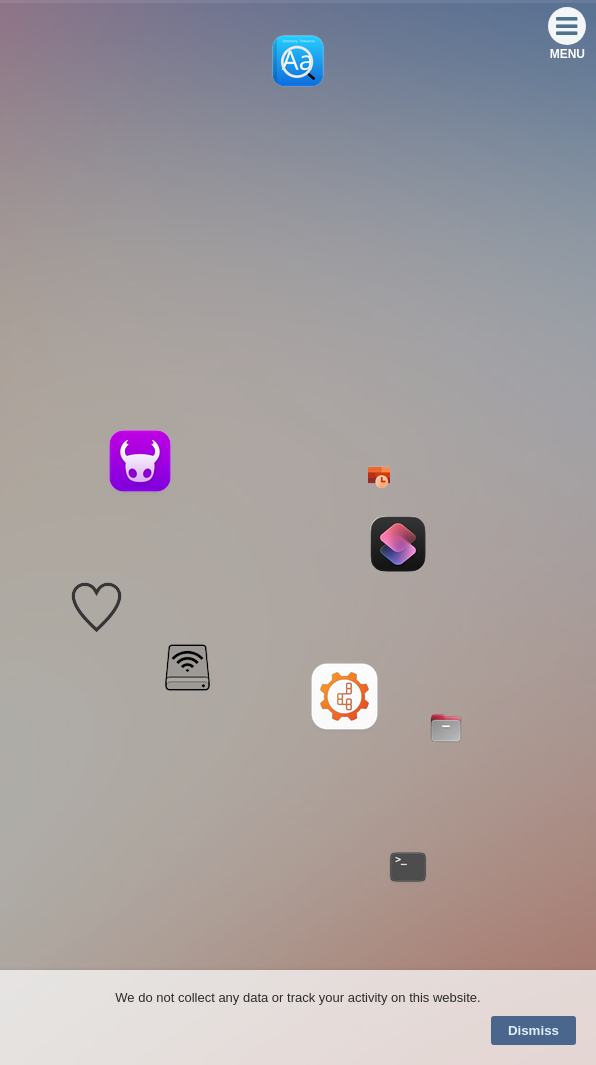 Image resolution: width=596 pixels, height=1065 pixels. Describe the element at coordinates (398, 544) in the screenshot. I see `open the shortcuts app` at that location.